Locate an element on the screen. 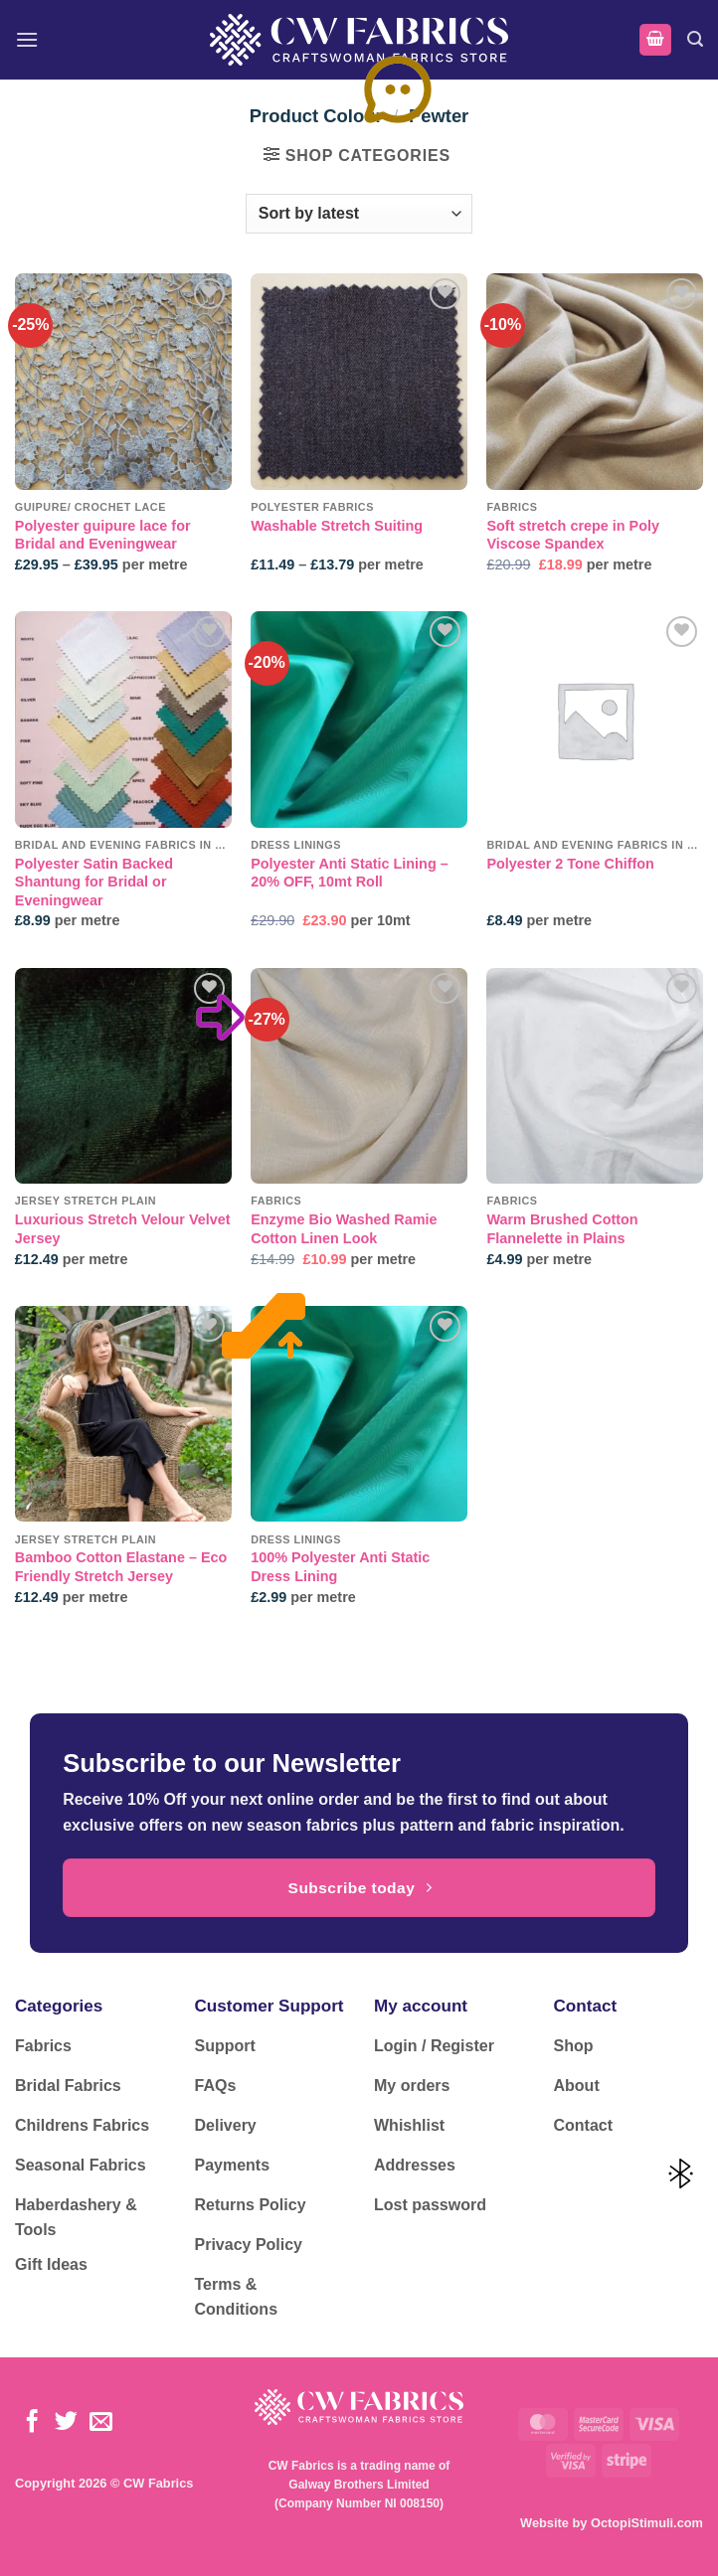  navigate to the next item or step is located at coordinates (219, 1017).